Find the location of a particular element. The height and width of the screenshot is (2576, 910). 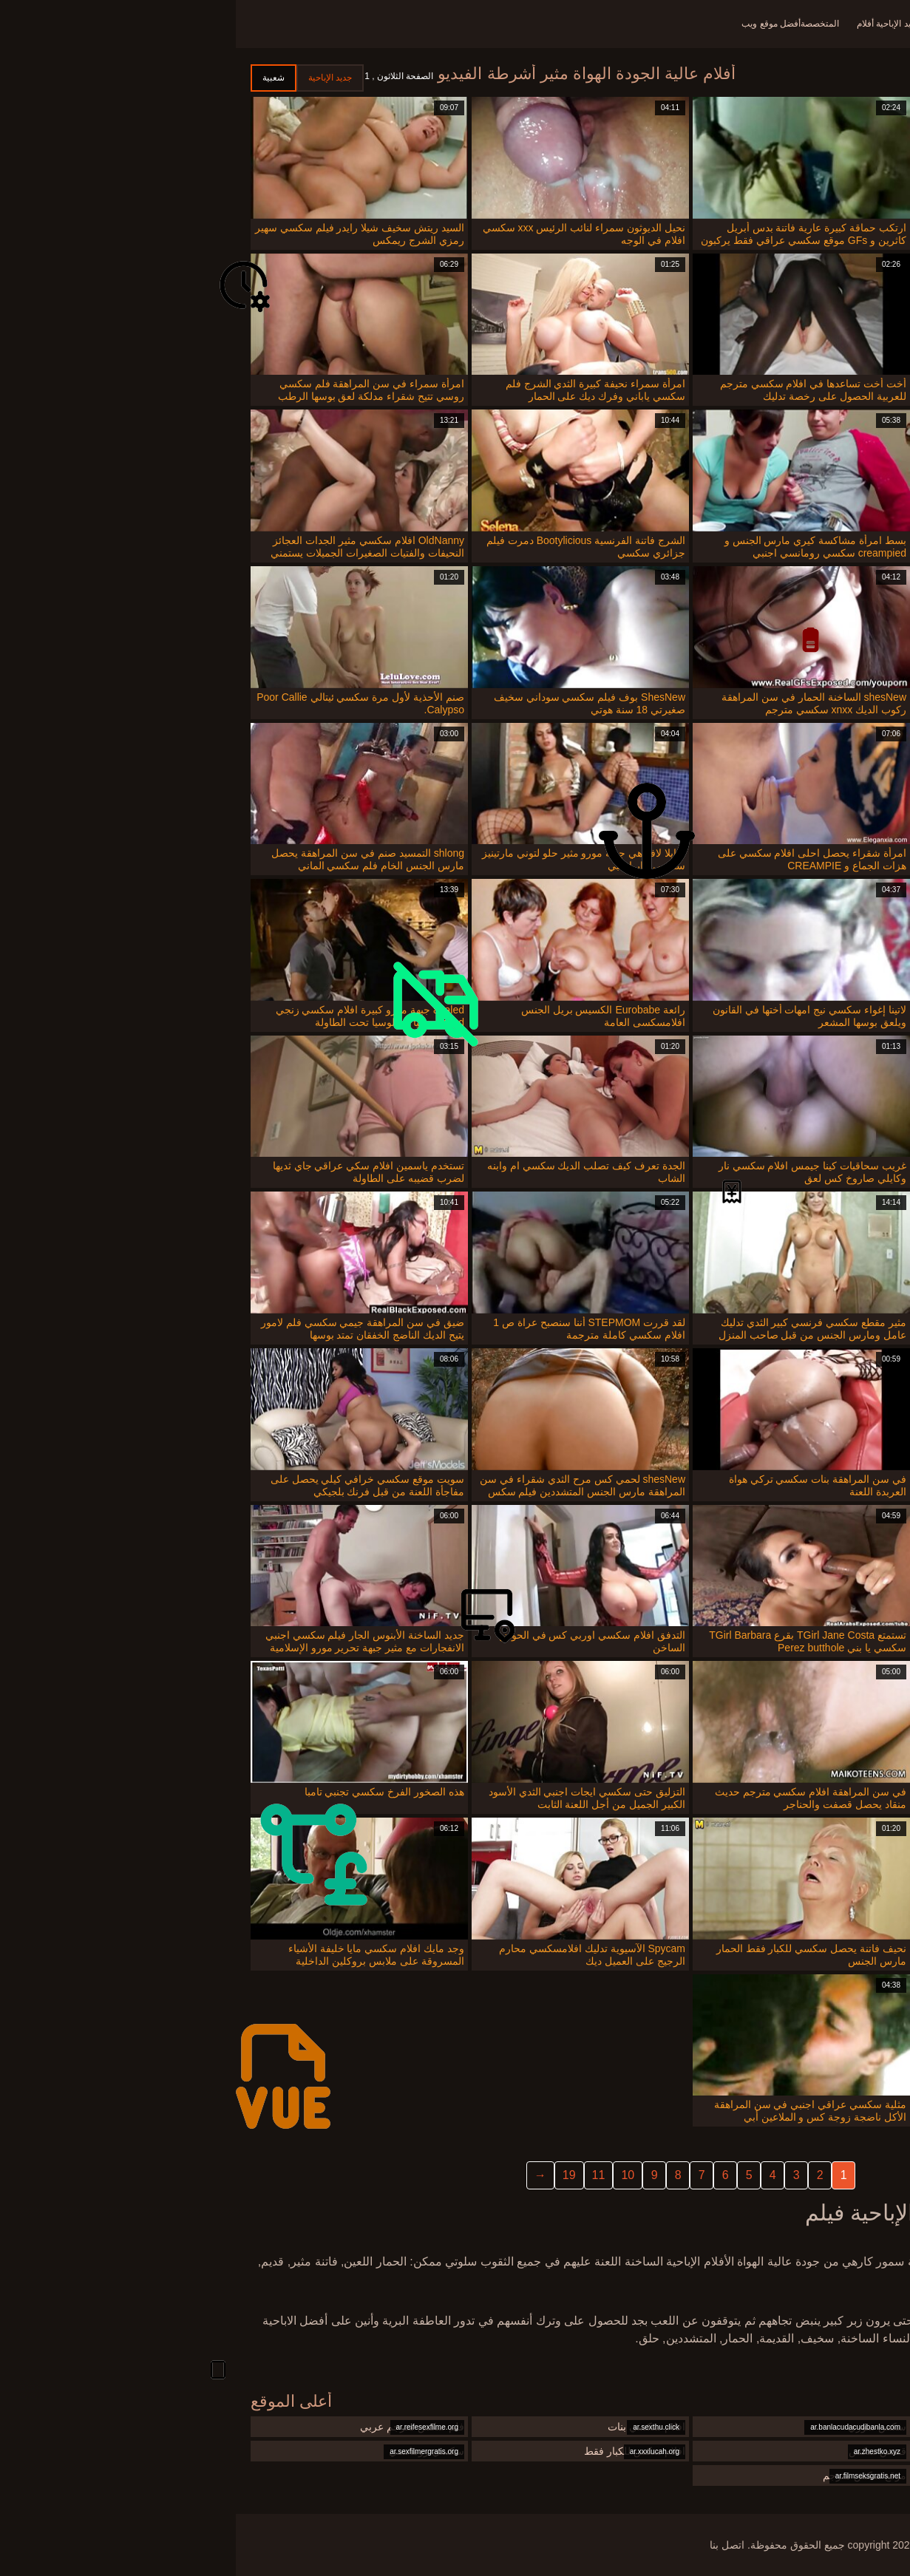

access time or clock settings is located at coordinates (243, 285).